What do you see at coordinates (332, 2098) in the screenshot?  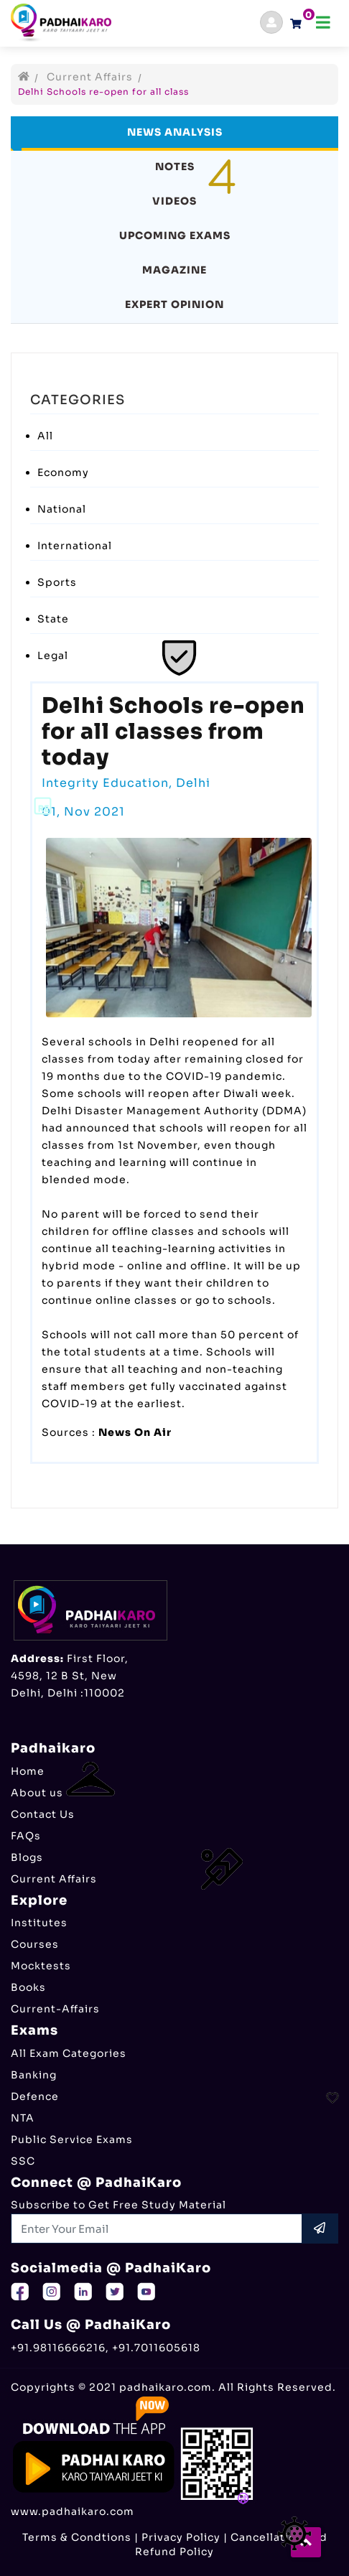 I see `add to favorites` at bounding box center [332, 2098].